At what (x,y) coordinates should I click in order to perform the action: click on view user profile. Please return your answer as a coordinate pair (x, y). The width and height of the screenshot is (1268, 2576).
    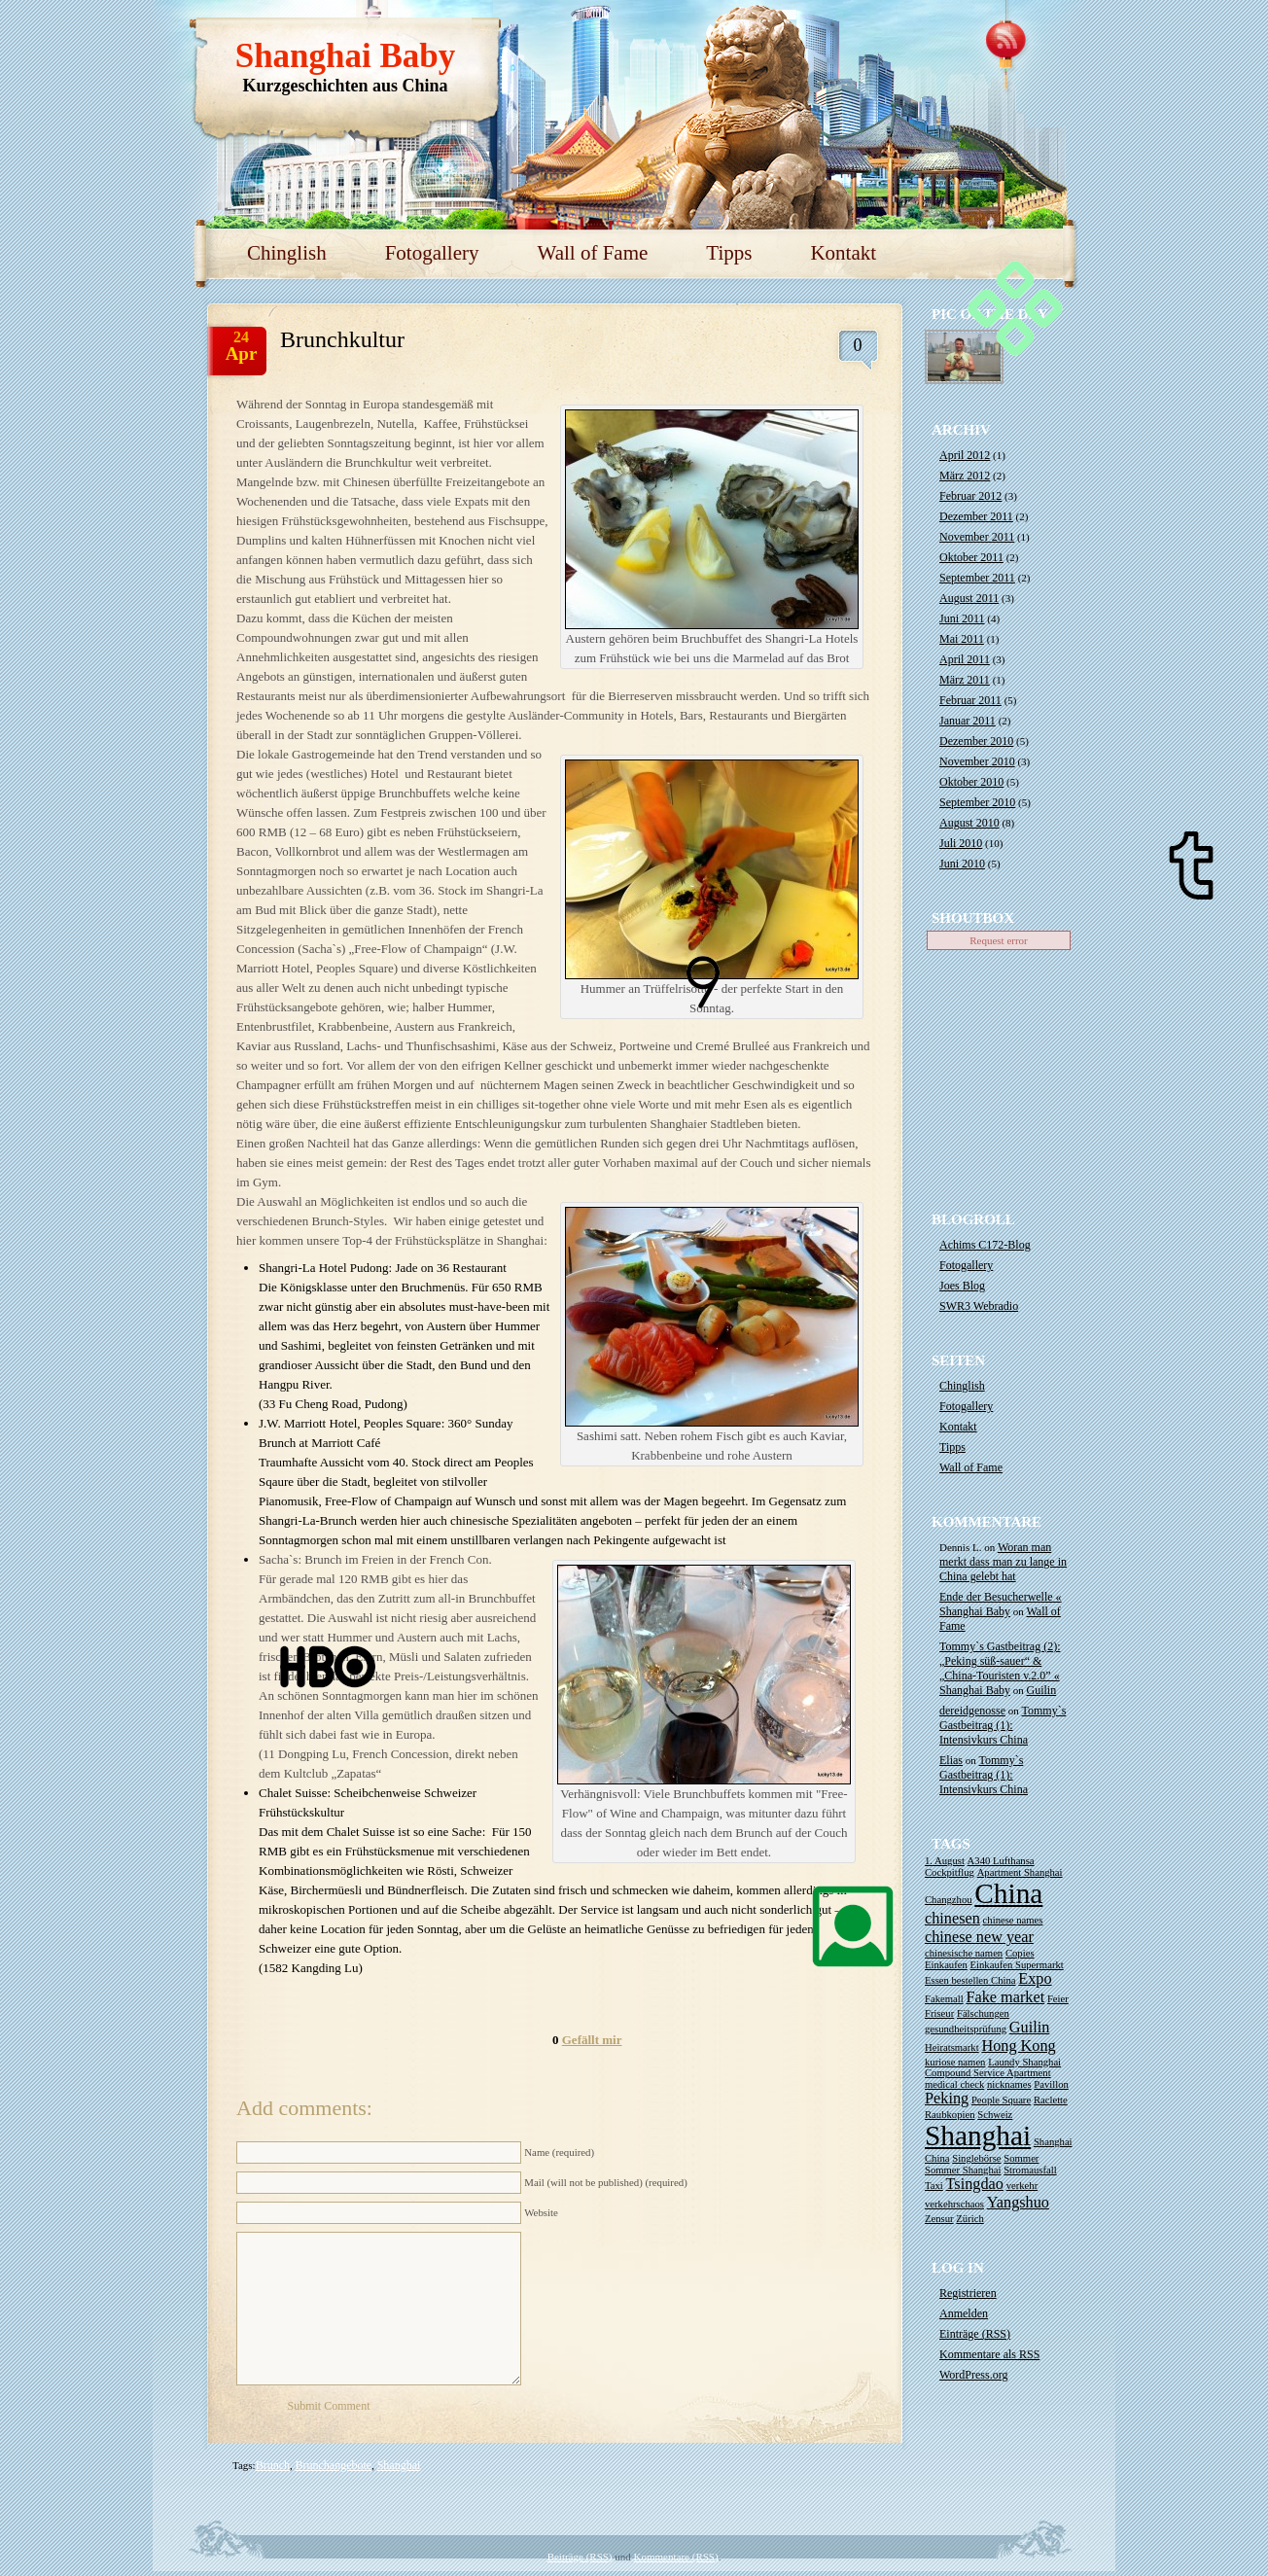
    Looking at the image, I should click on (853, 1926).